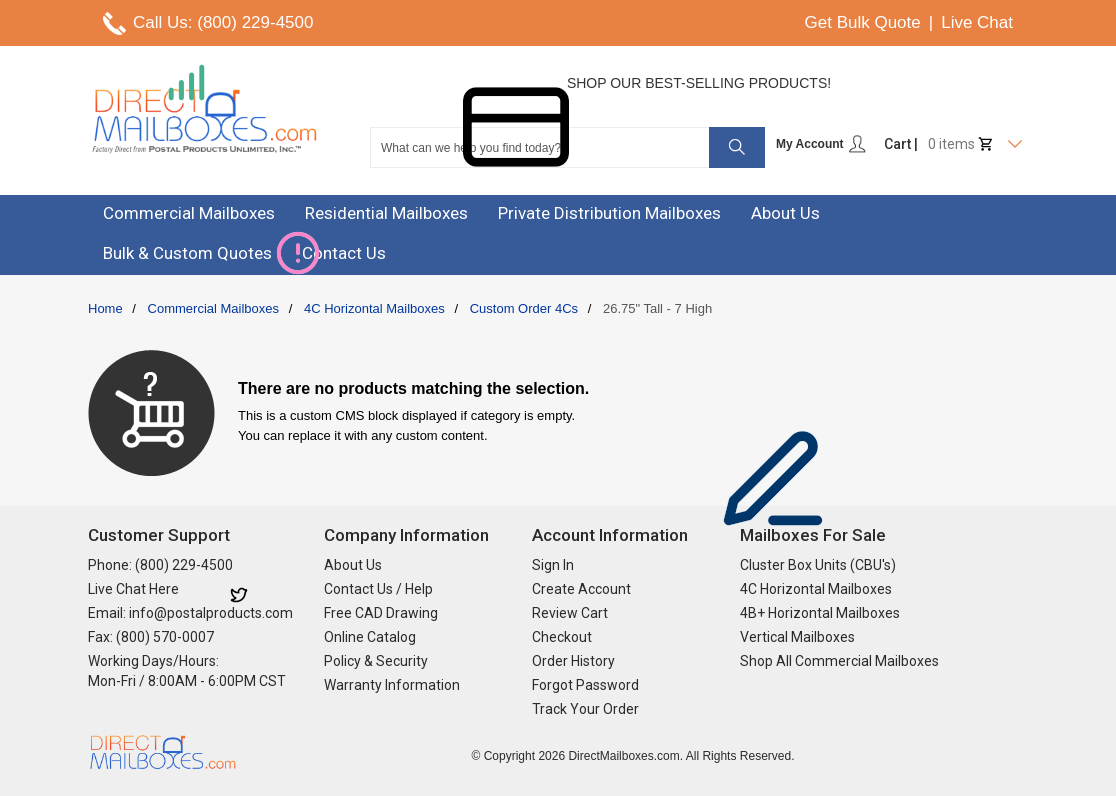 The width and height of the screenshot is (1116, 796). I want to click on indicates full signal strength, so click(186, 82).